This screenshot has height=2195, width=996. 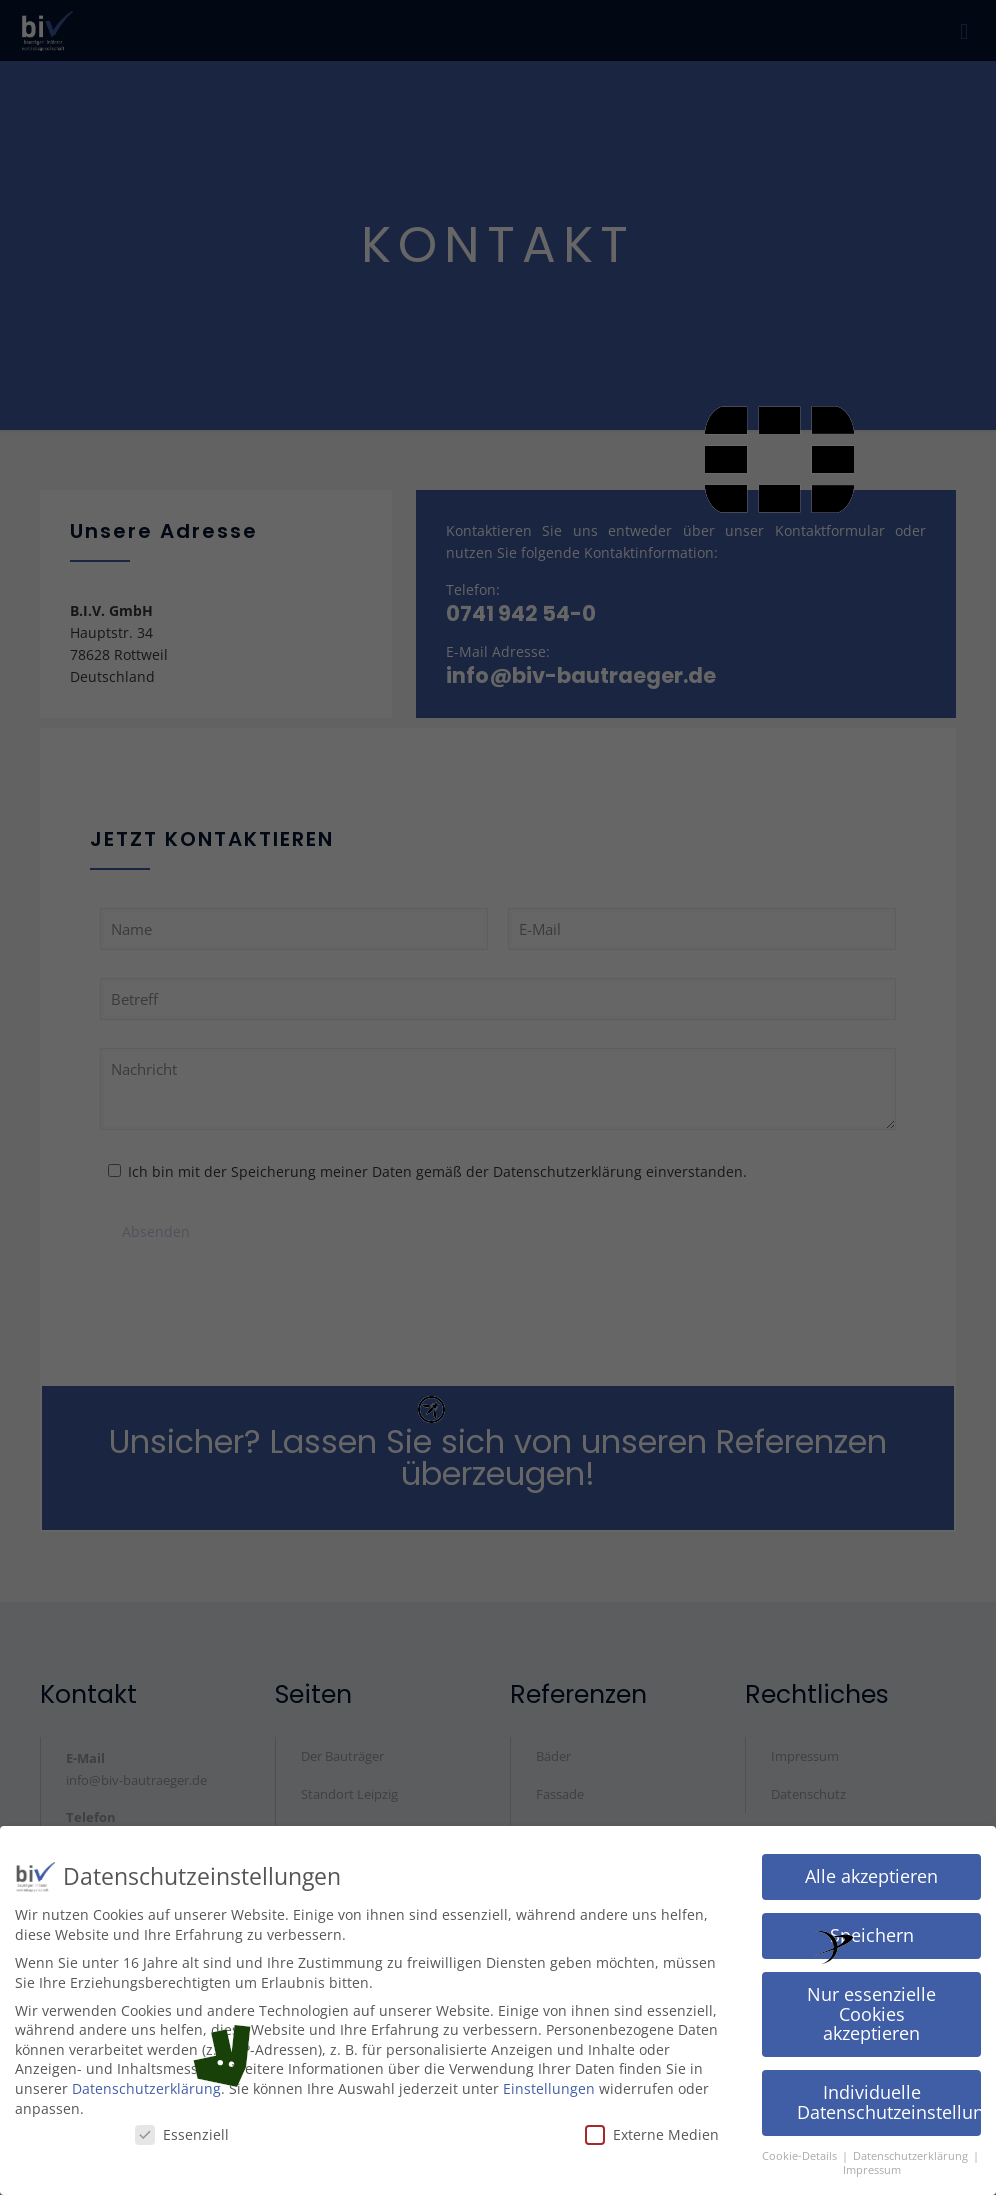 What do you see at coordinates (833, 1947) in the screenshot?
I see `visit The Planetary Society website` at bounding box center [833, 1947].